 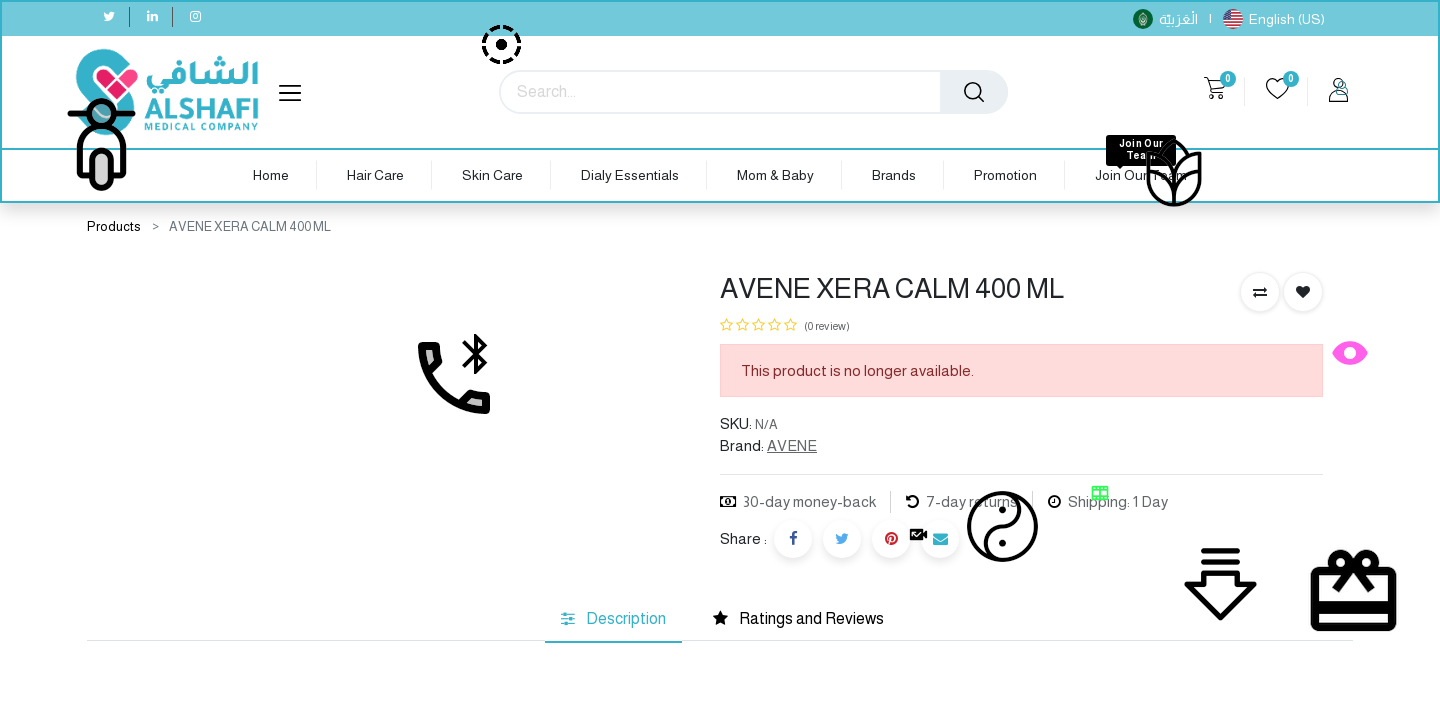 I want to click on filter by grain or wheat products, so click(x=1174, y=174).